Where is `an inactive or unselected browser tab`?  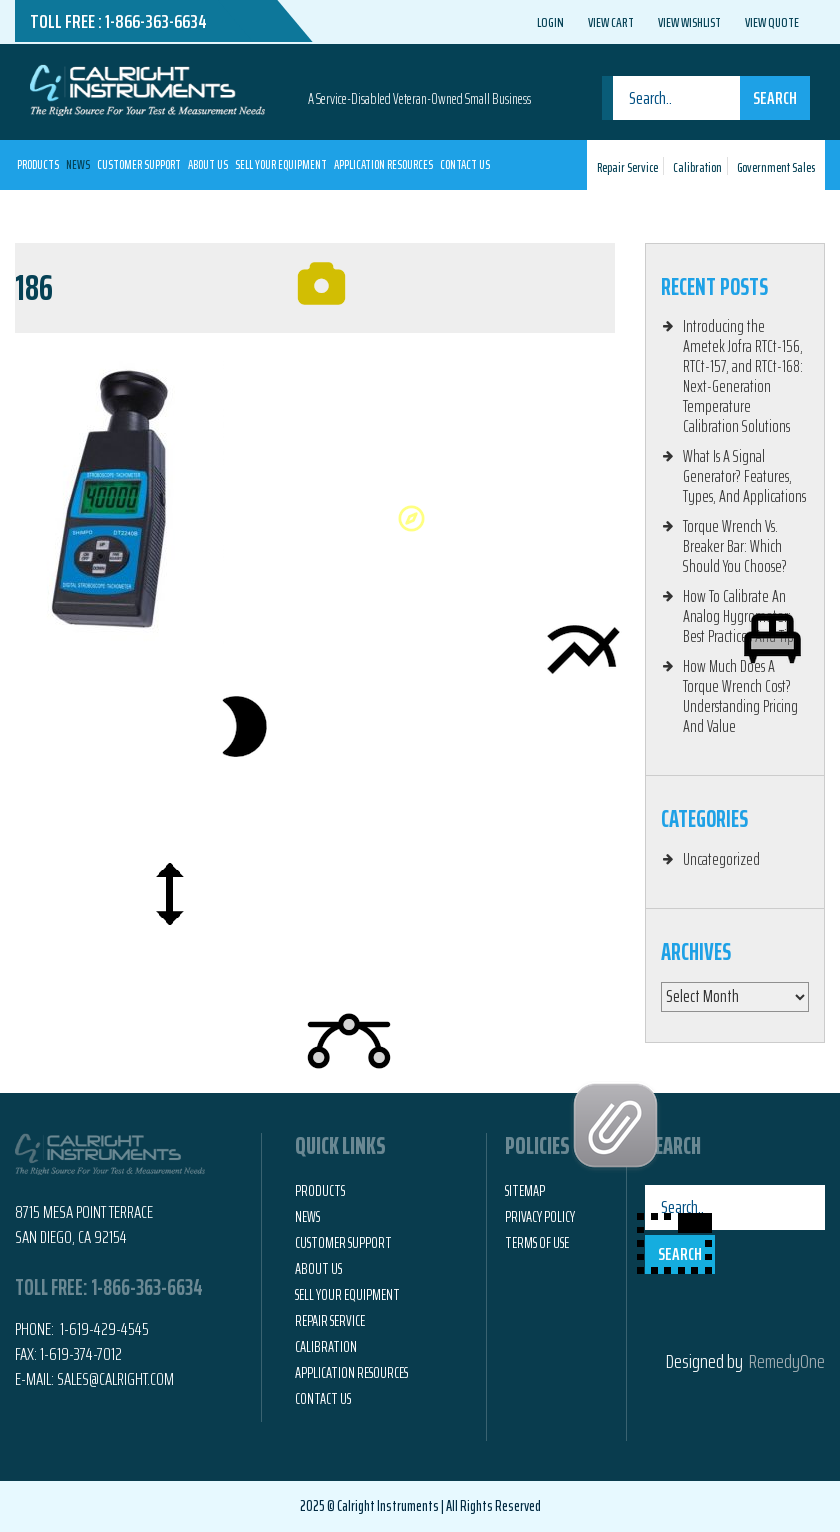
an inactive or unselected browser tab is located at coordinates (674, 1243).